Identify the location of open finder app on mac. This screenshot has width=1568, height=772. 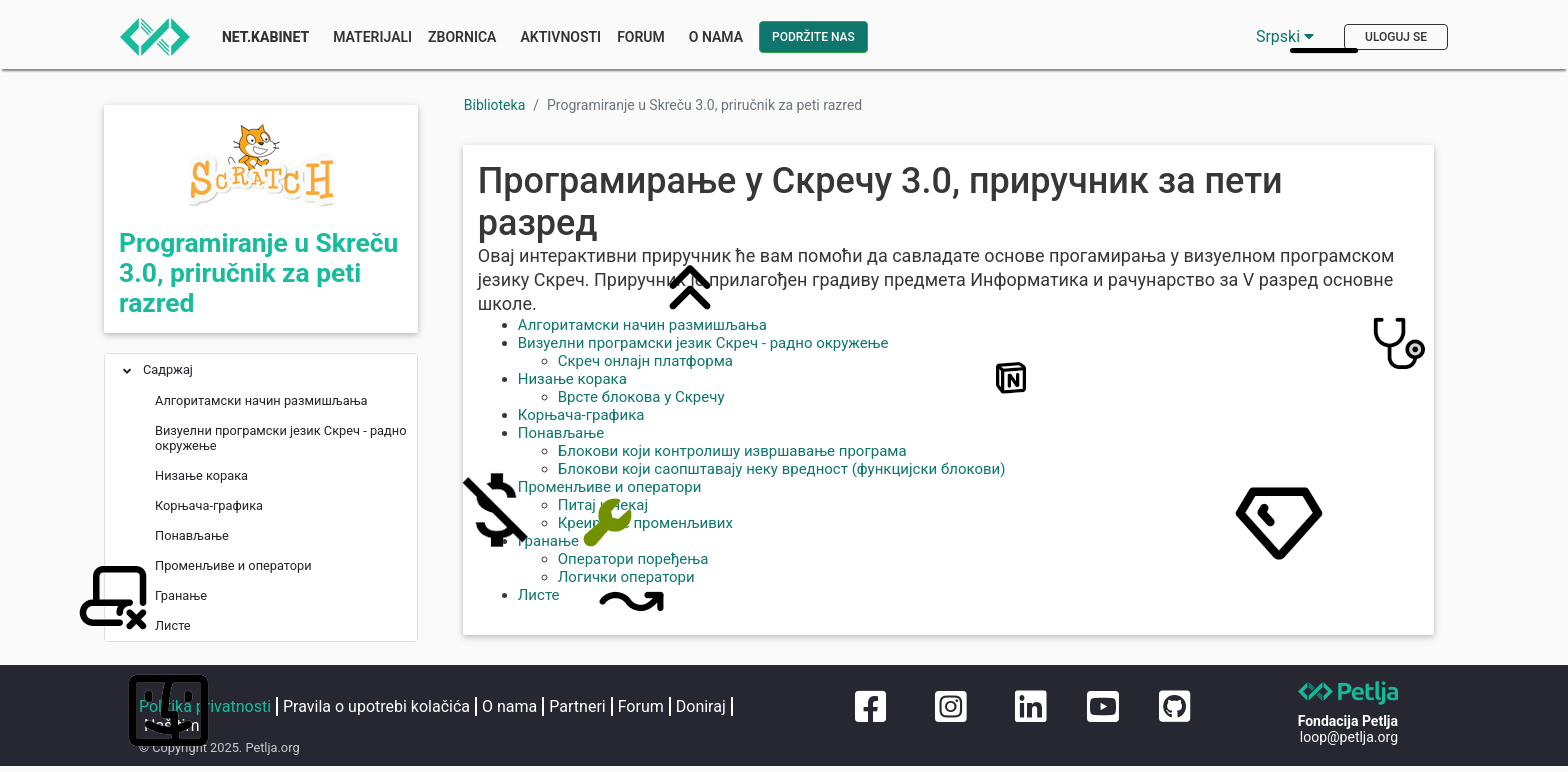
(168, 710).